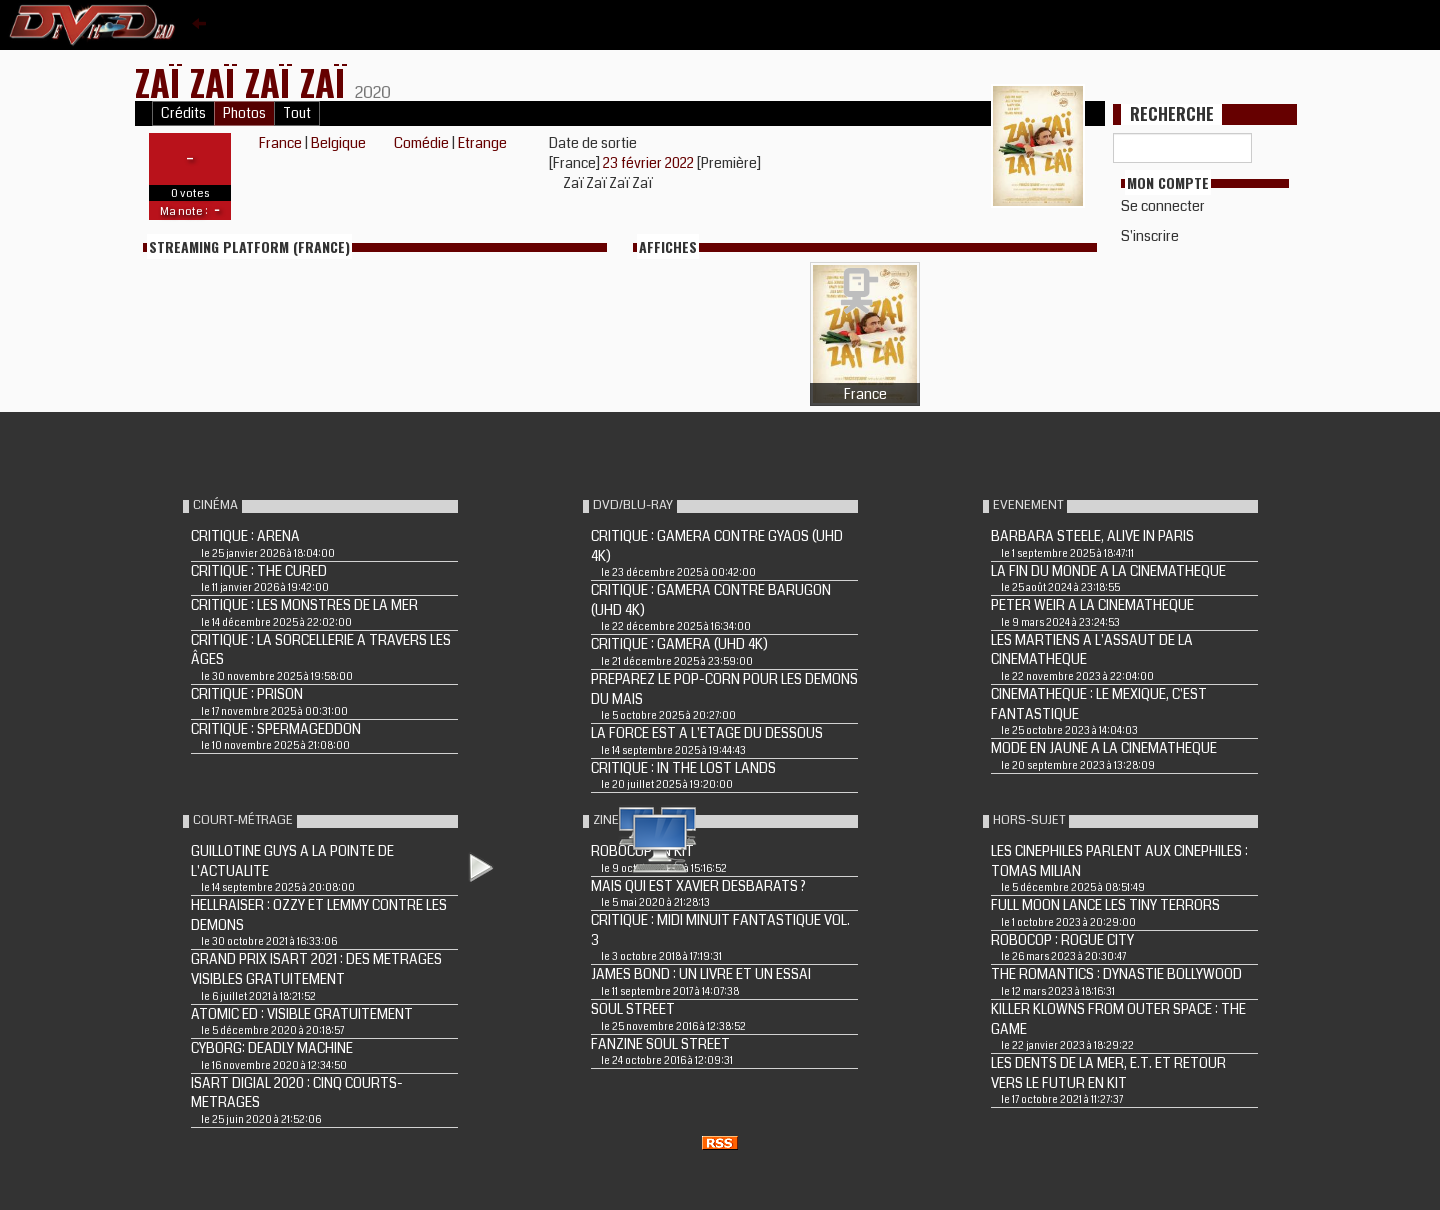 This screenshot has height=1210, width=1440. What do you see at coordinates (480, 867) in the screenshot?
I see `start media playback` at bounding box center [480, 867].